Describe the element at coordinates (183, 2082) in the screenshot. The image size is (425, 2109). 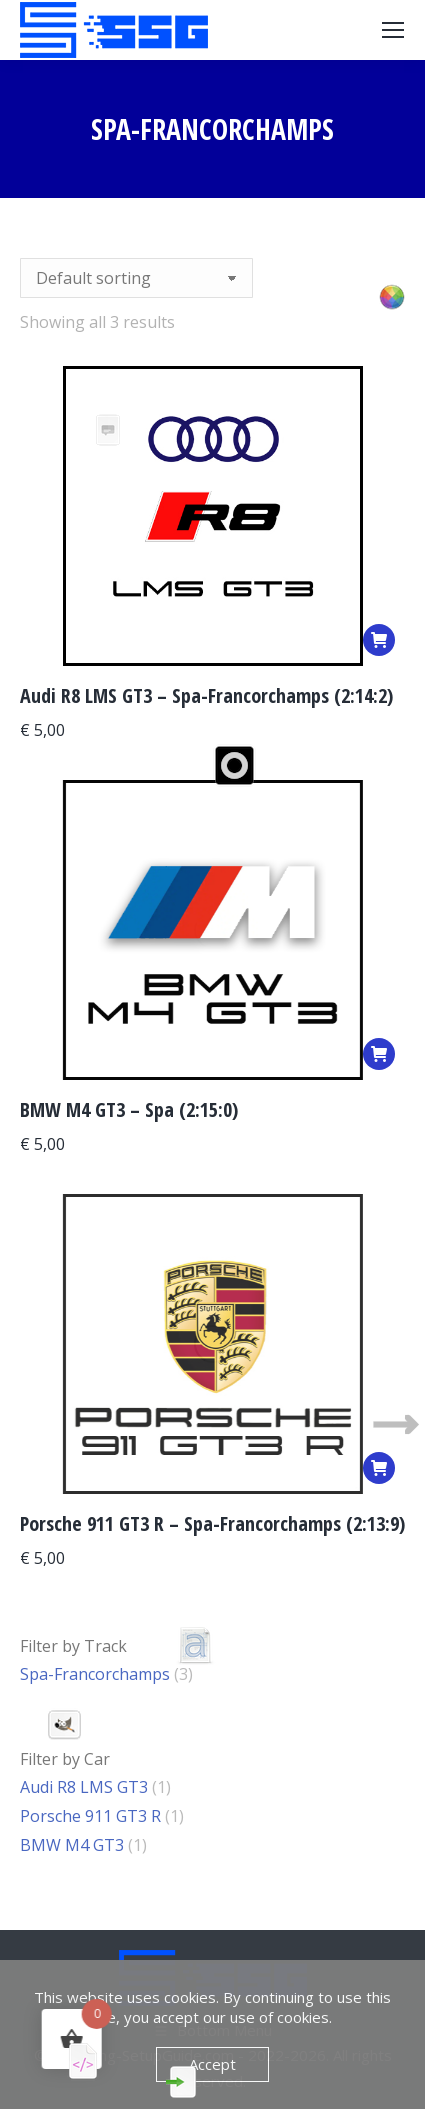
I see `import a document or file` at that location.